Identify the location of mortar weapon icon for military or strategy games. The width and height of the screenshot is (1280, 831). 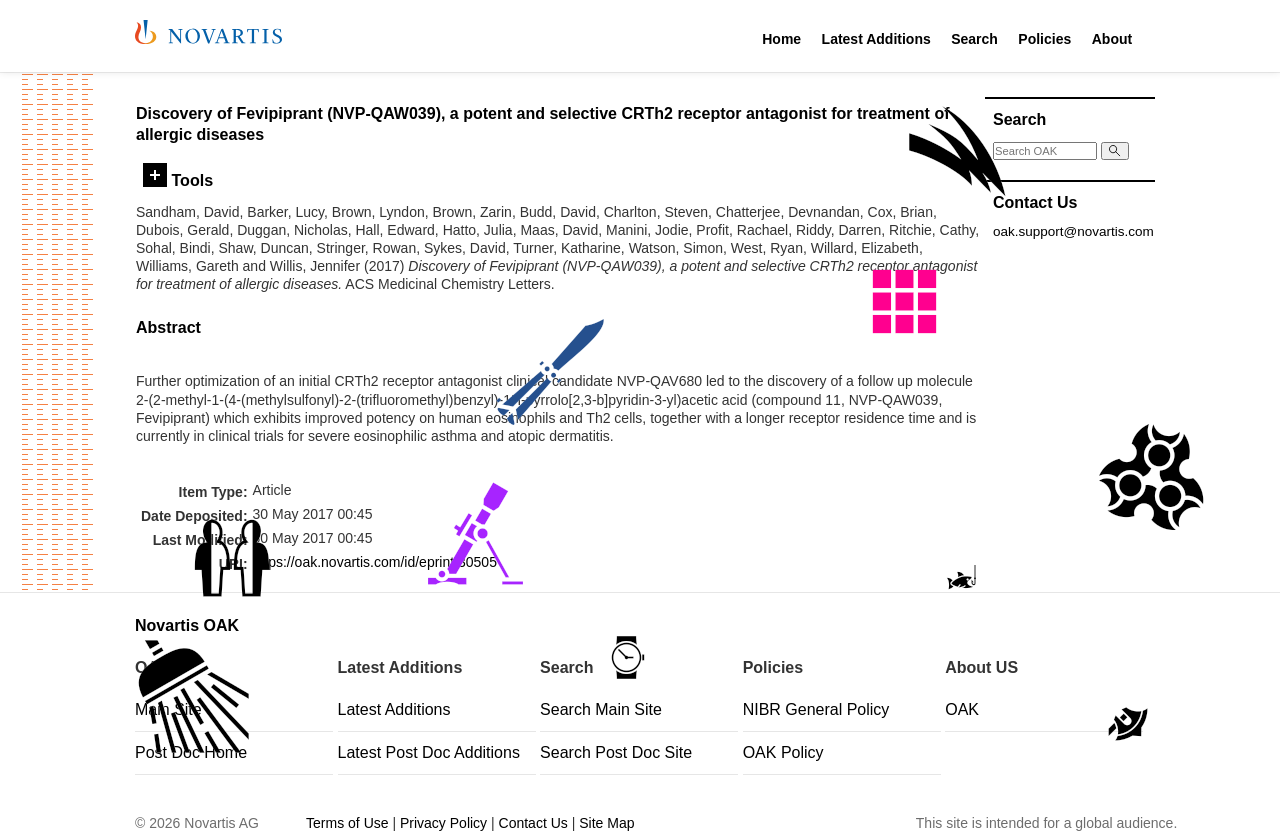
(475, 533).